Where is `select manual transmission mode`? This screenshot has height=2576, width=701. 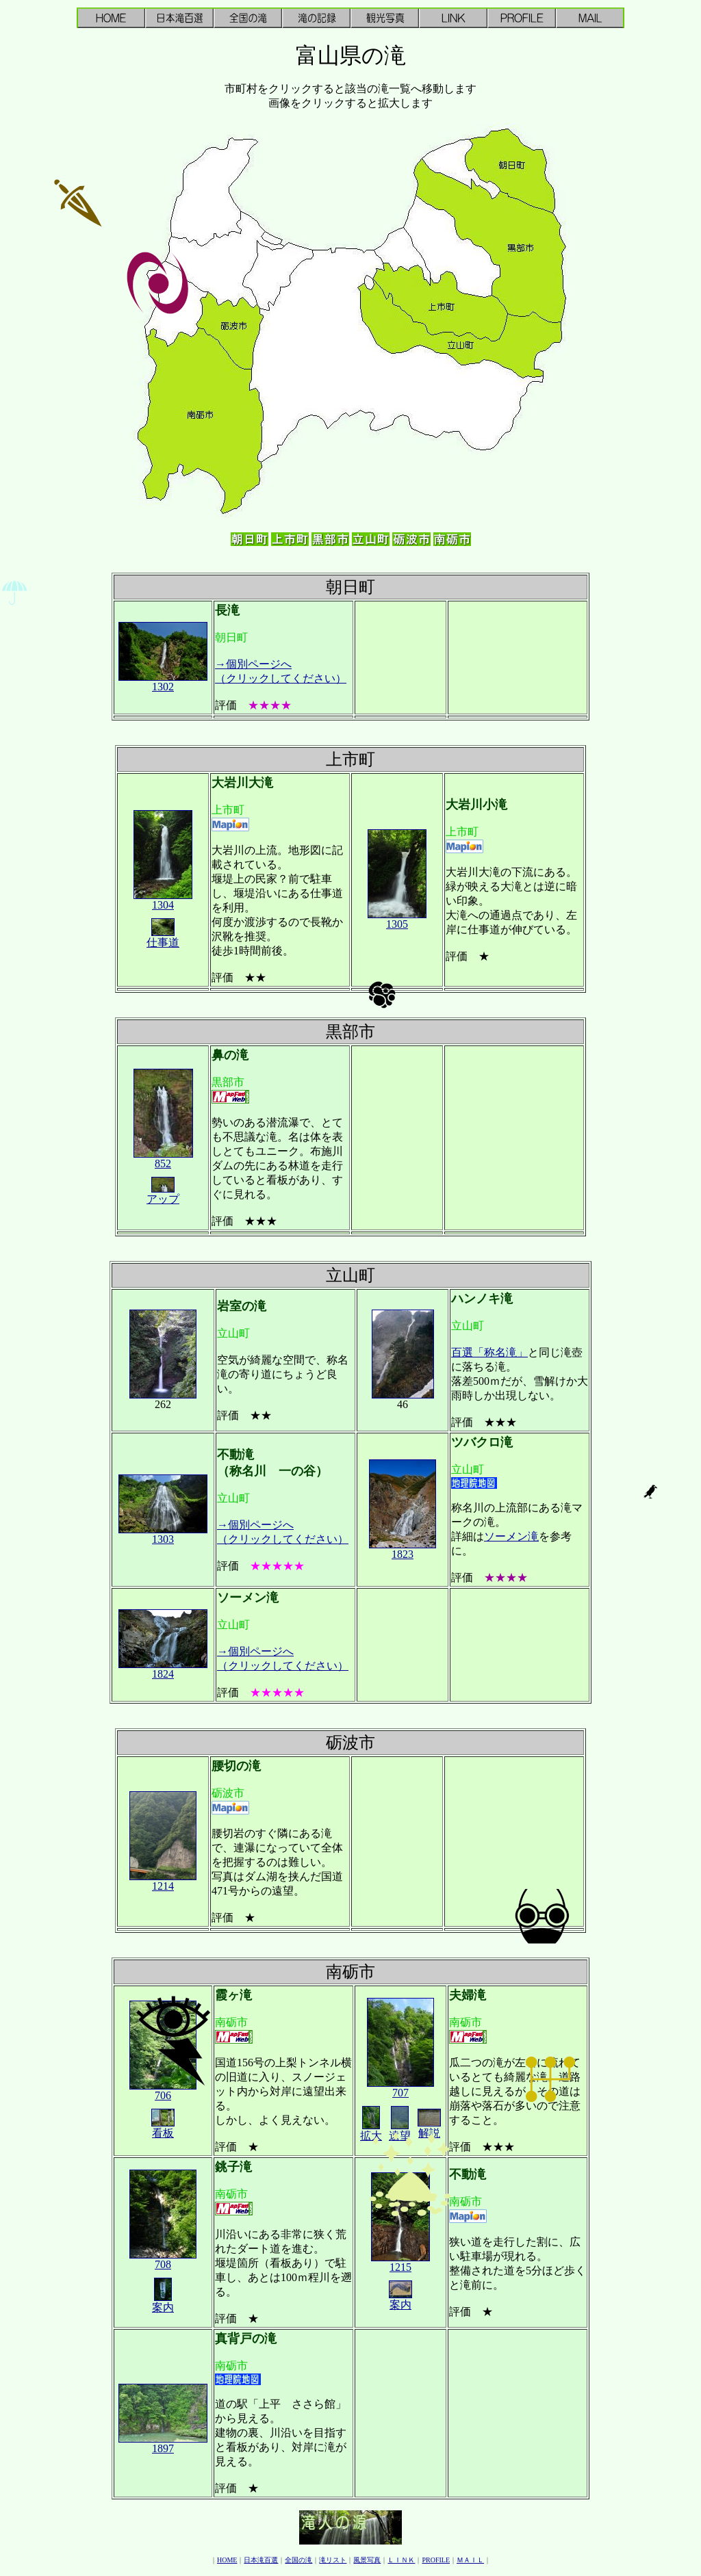 select manual transmission mode is located at coordinates (550, 2079).